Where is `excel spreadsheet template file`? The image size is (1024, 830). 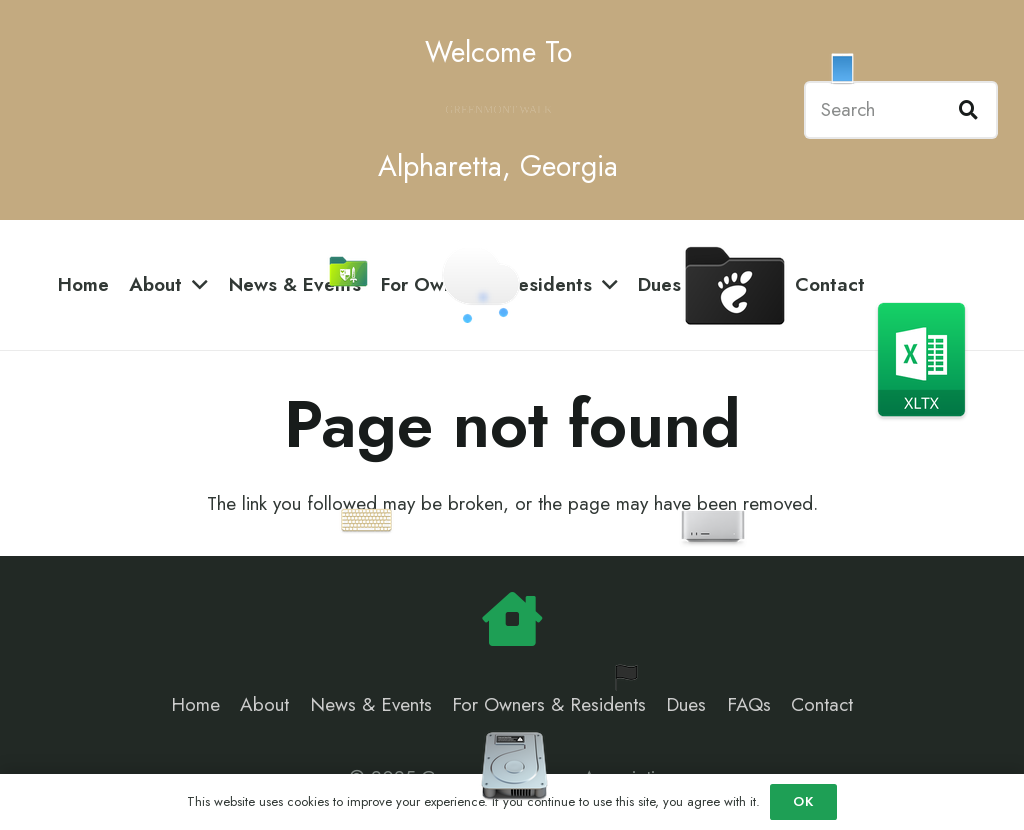
excel spreadsheet template file is located at coordinates (921, 361).